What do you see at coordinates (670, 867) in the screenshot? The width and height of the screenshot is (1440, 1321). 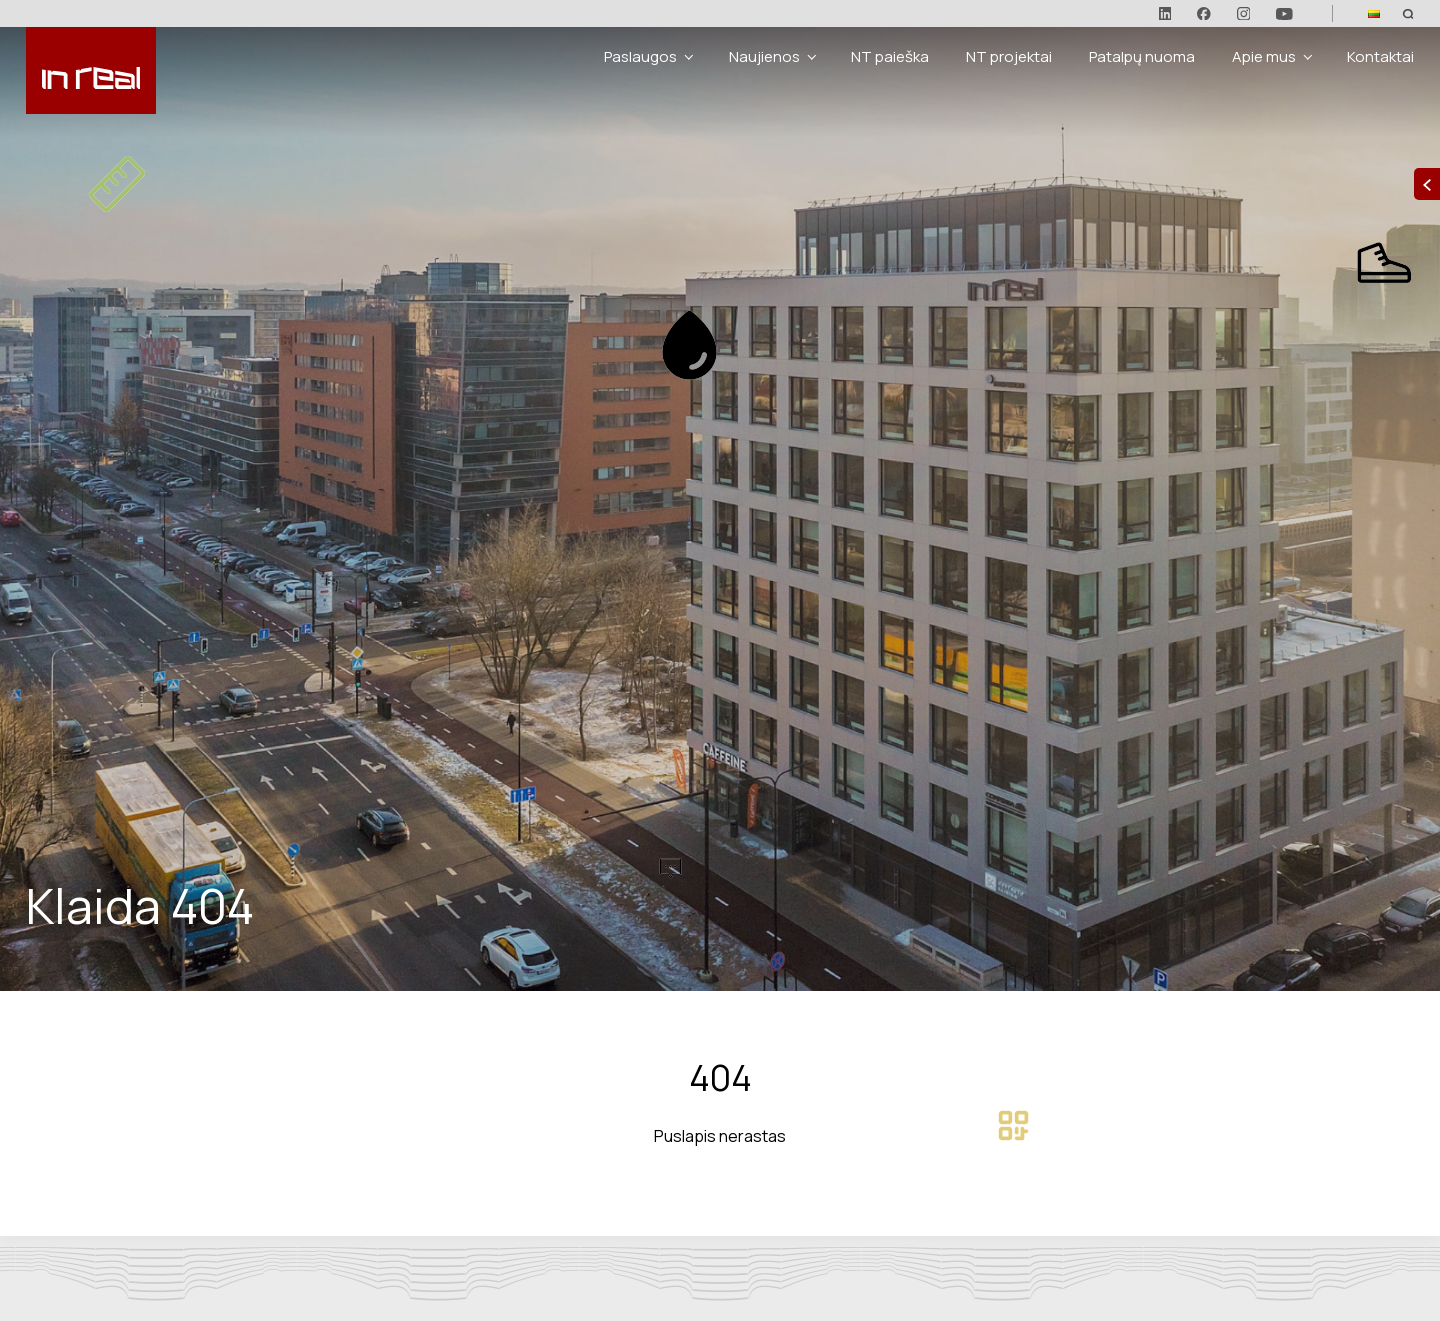 I see `open chat or messaging` at bounding box center [670, 867].